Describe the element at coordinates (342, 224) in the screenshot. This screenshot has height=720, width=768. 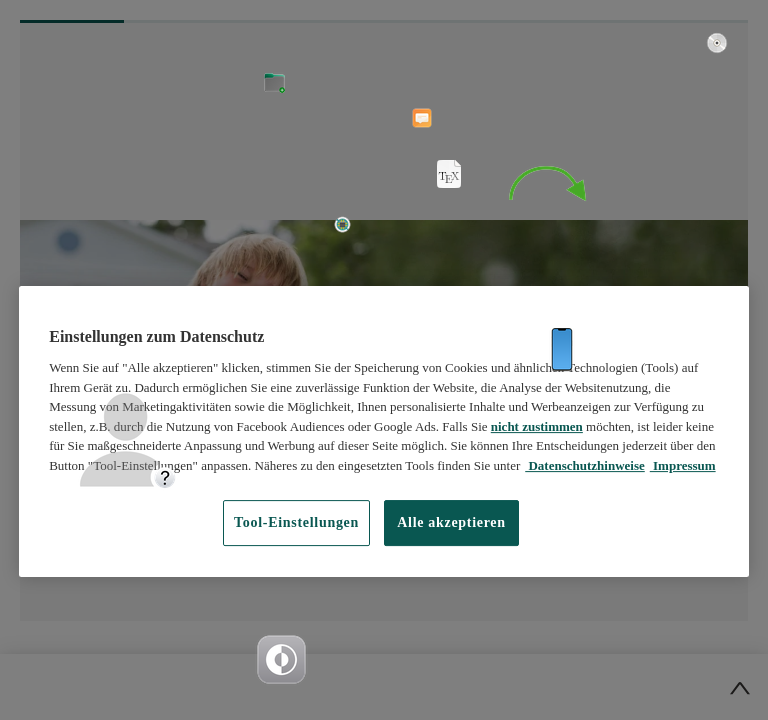
I see `access firmware update settings` at that location.